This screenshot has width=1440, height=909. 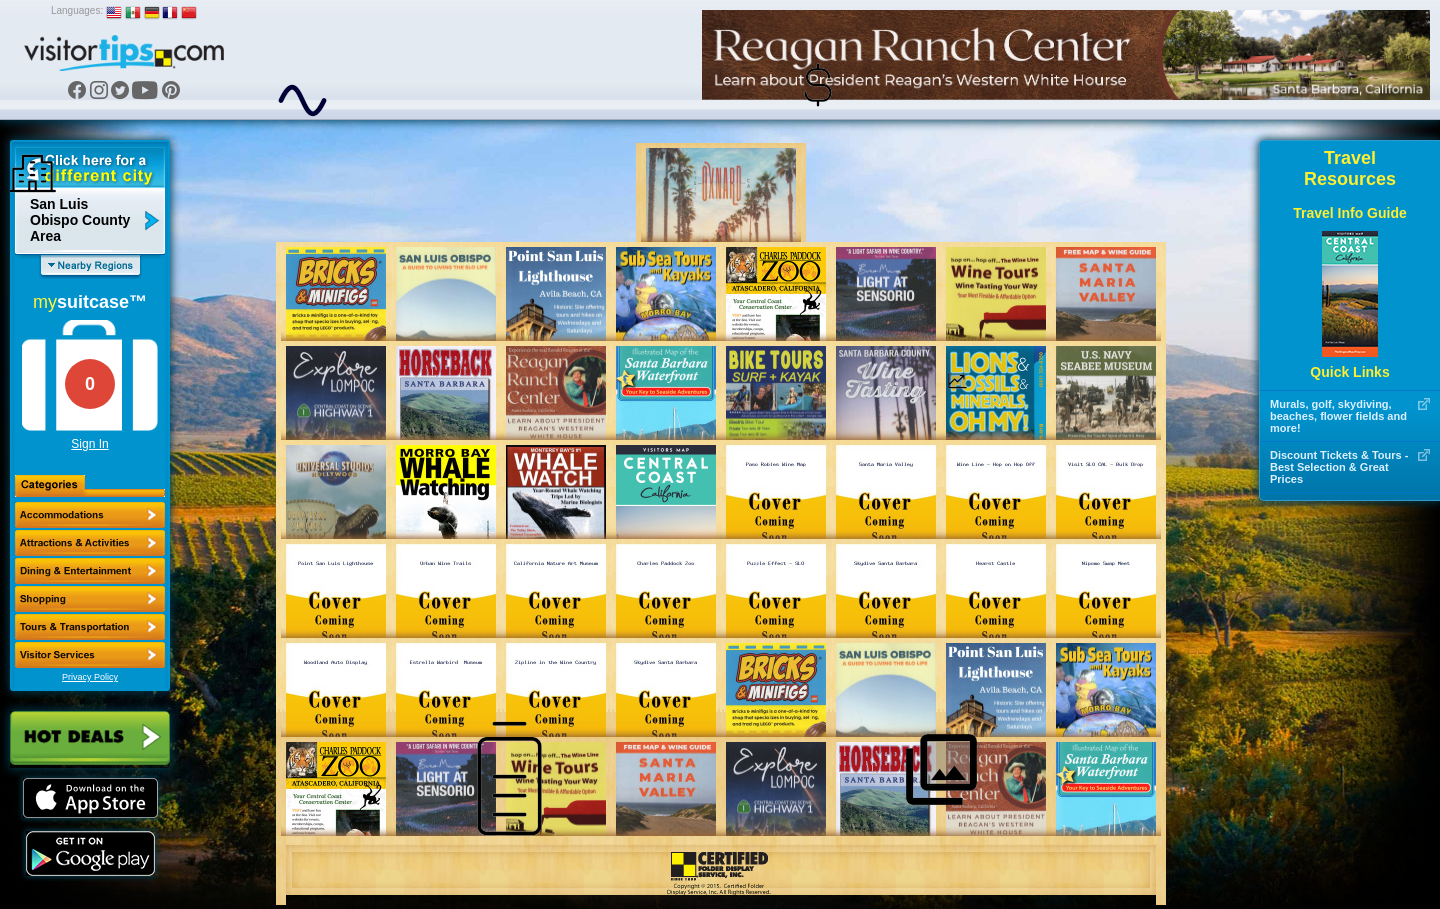 What do you see at coordinates (957, 380) in the screenshot?
I see `view analytics or performance trends` at bounding box center [957, 380].